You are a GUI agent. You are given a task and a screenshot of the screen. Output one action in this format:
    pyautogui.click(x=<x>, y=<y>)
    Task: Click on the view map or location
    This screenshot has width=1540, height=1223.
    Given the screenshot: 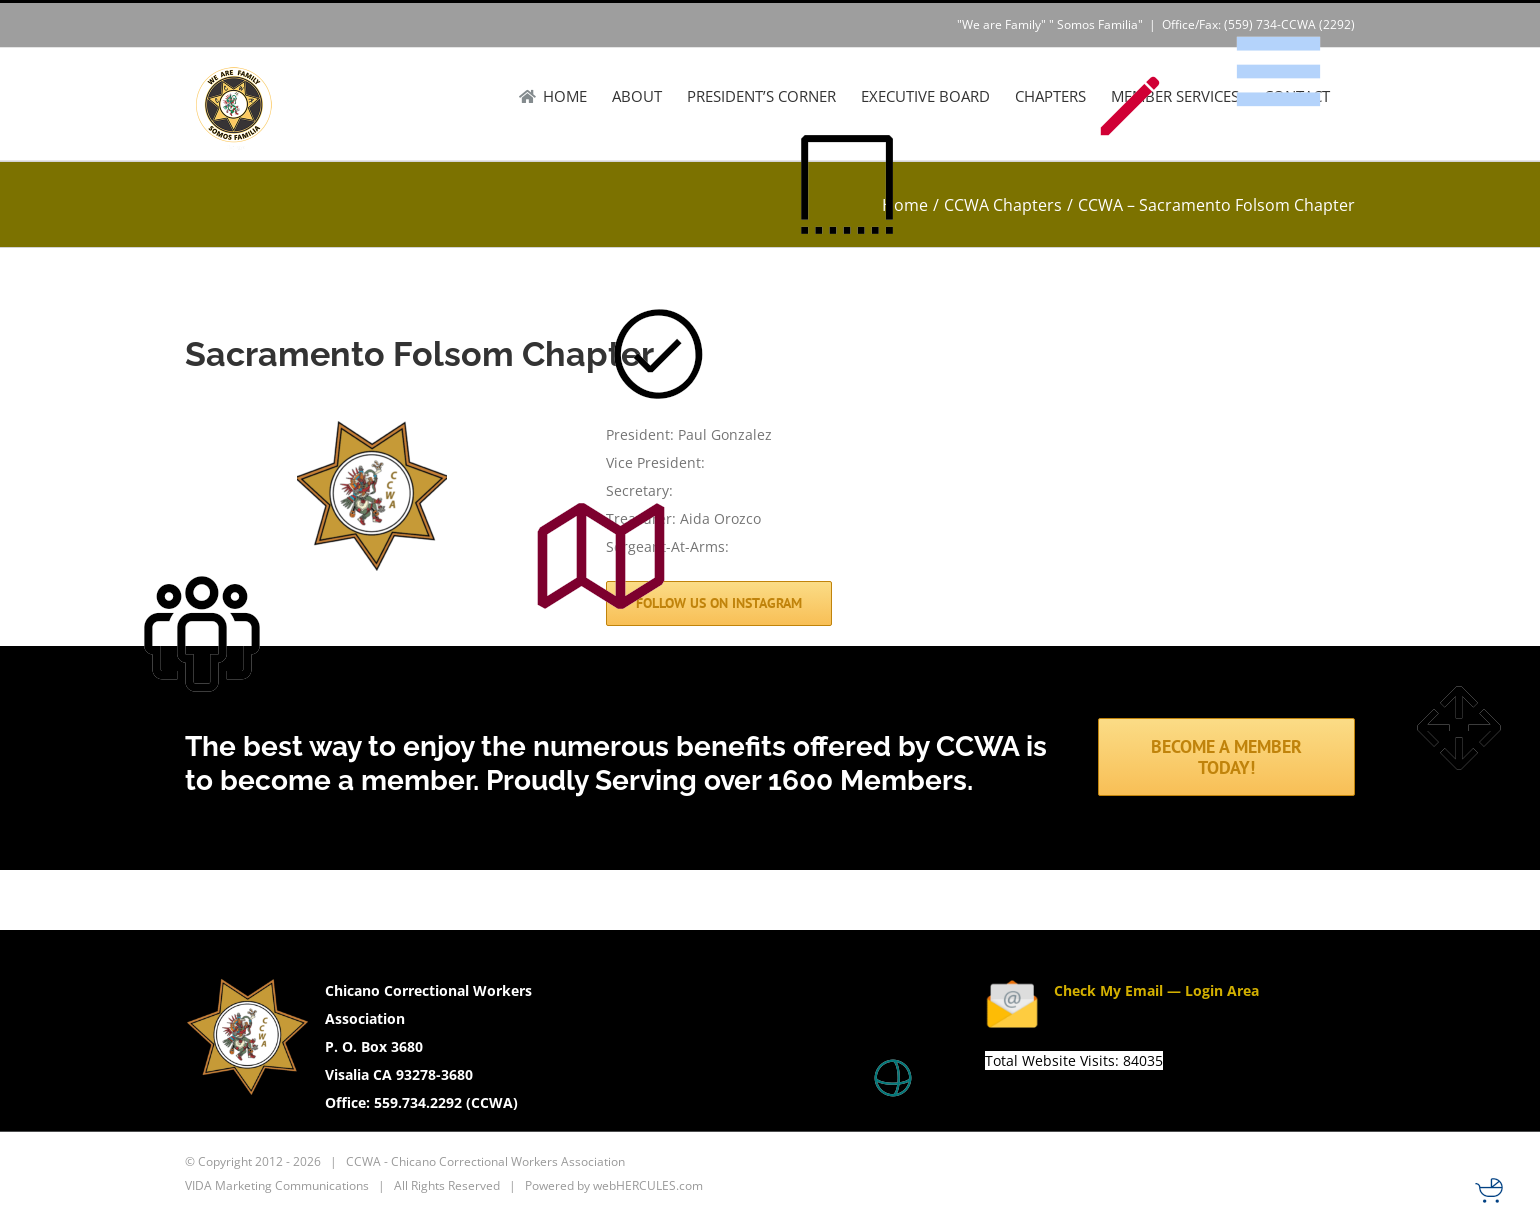 What is the action you would take?
    pyautogui.click(x=601, y=556)
    